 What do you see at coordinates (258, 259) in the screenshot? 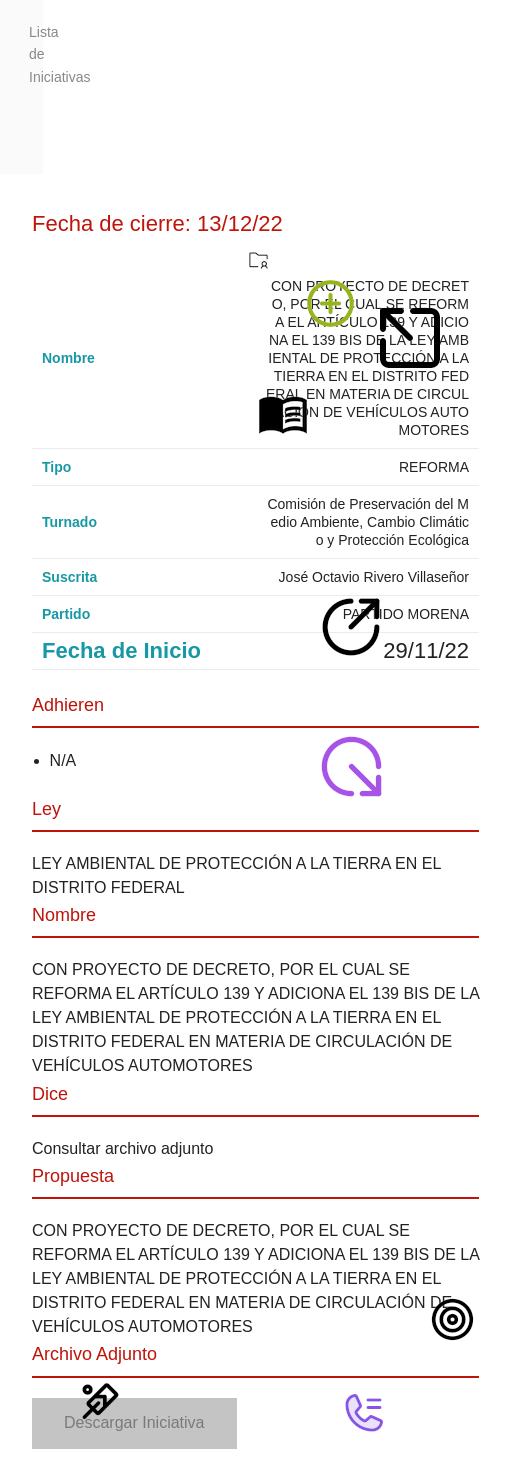
I see `access user-specific files or personal folder` at bounding box center [258, 259].